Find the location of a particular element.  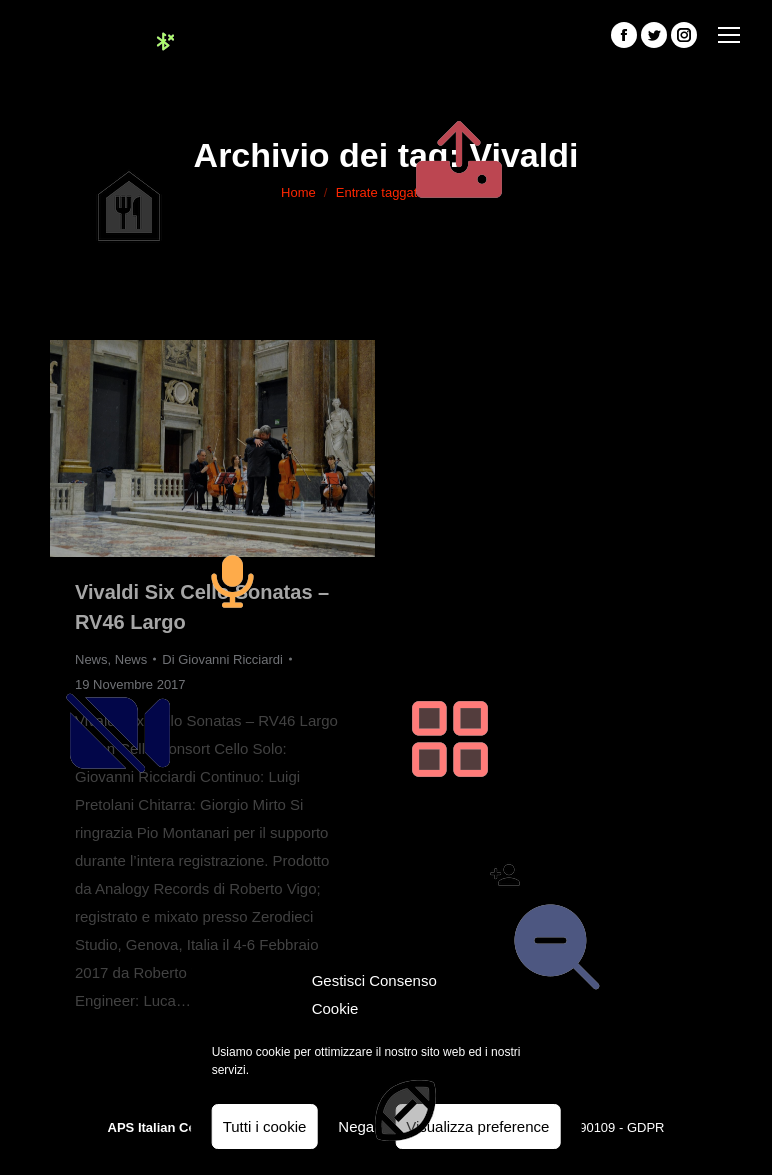

bluetooth connection disabled or unavailable is located at coordinates (164, 41).